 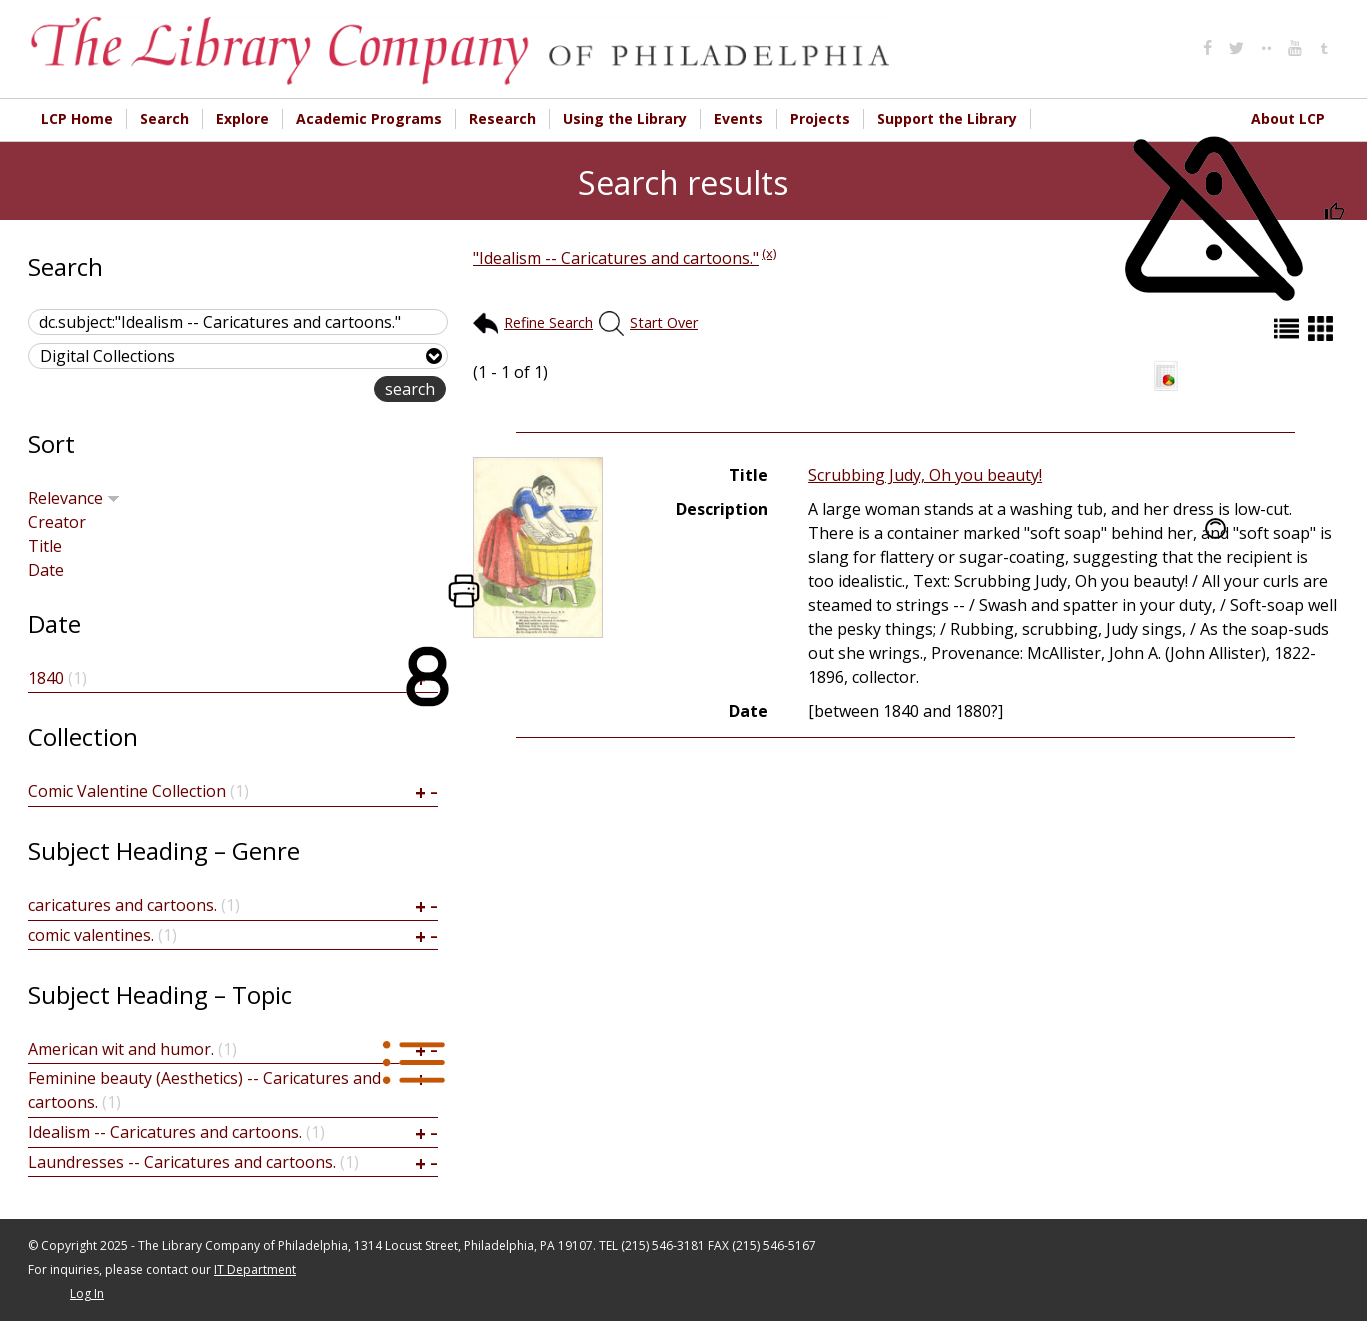 What do you see at coordinates (464, 591) in the screenshot?
I see `print the current document` at bounding box center [464, 591].